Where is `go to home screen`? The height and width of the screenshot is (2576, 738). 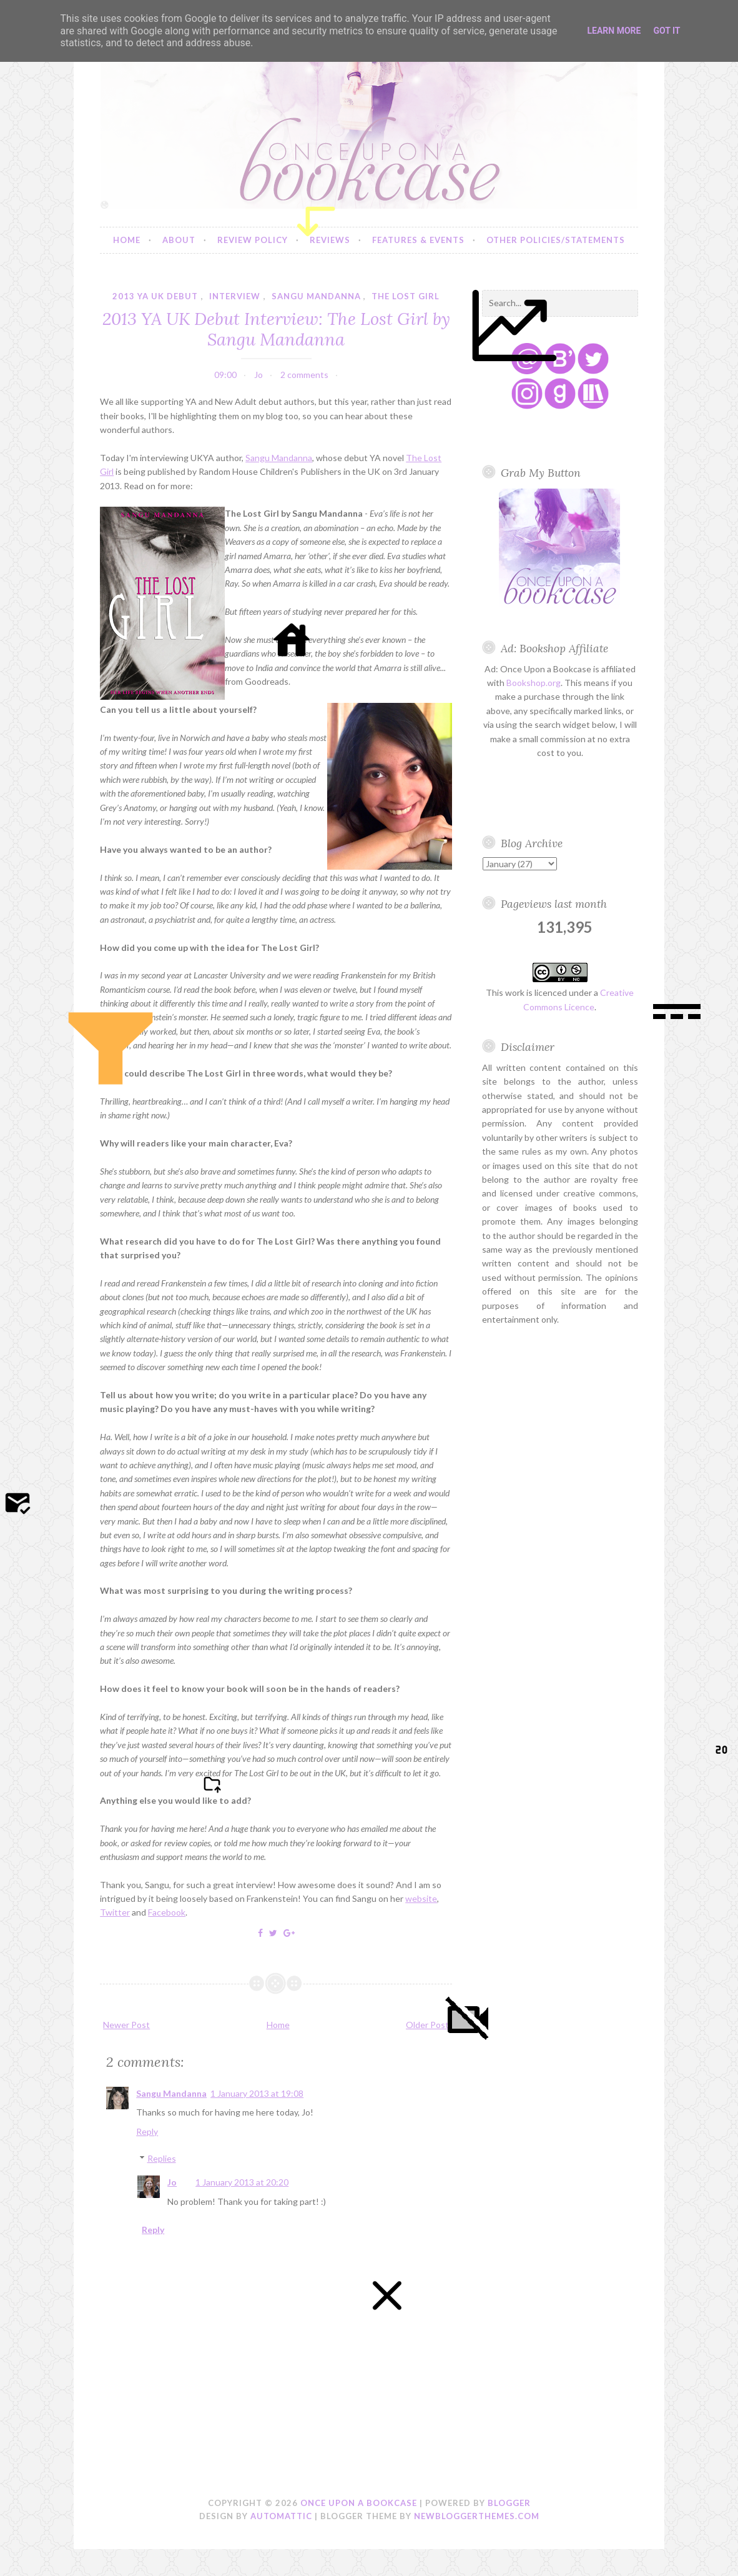 go to home screen is located at coordinates (292, 640).